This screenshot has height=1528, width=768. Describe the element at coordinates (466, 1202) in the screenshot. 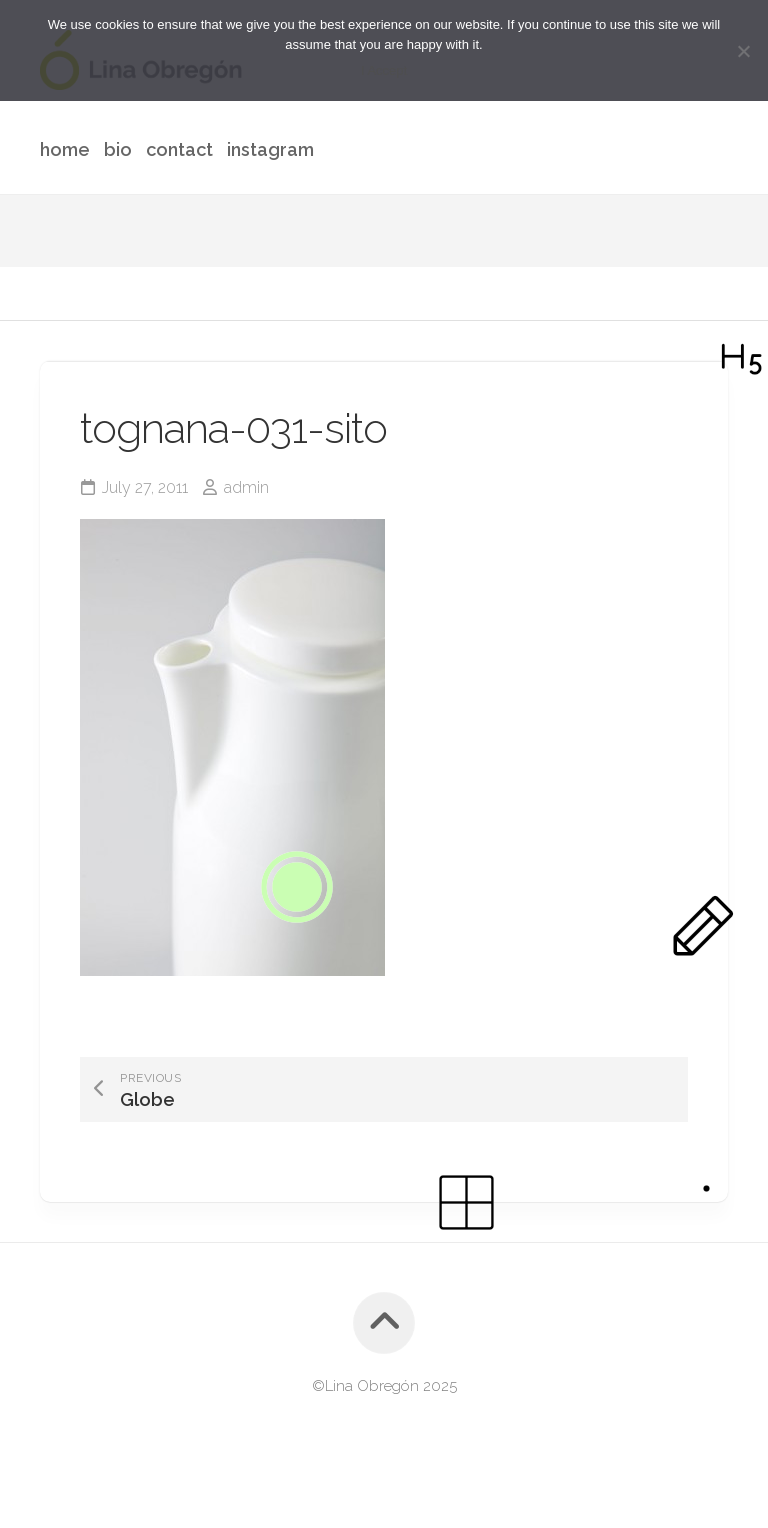

I see `switch to grid view` at that location.